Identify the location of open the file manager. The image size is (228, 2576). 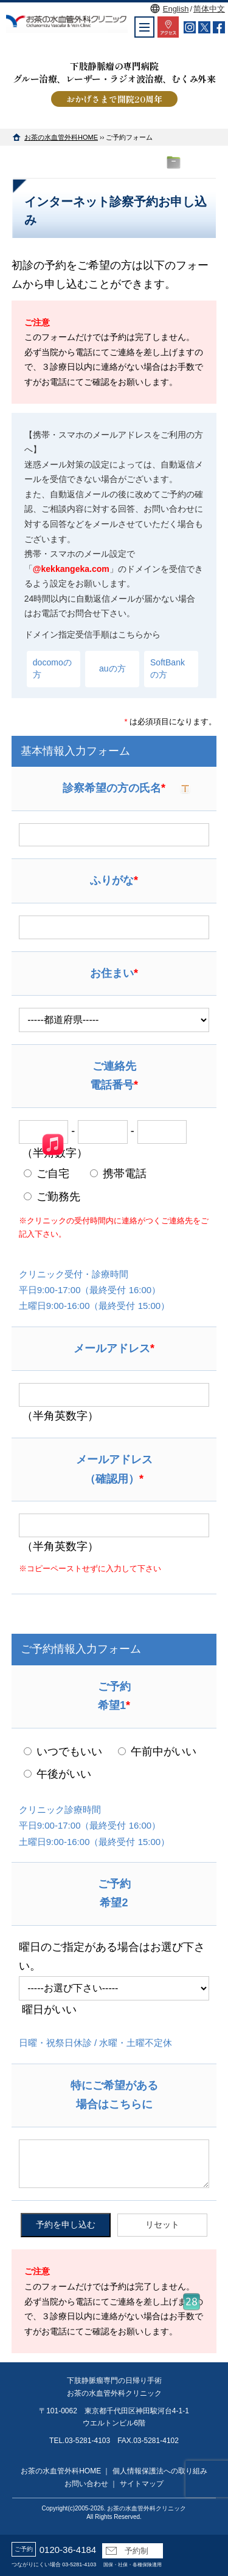
(173, 162).